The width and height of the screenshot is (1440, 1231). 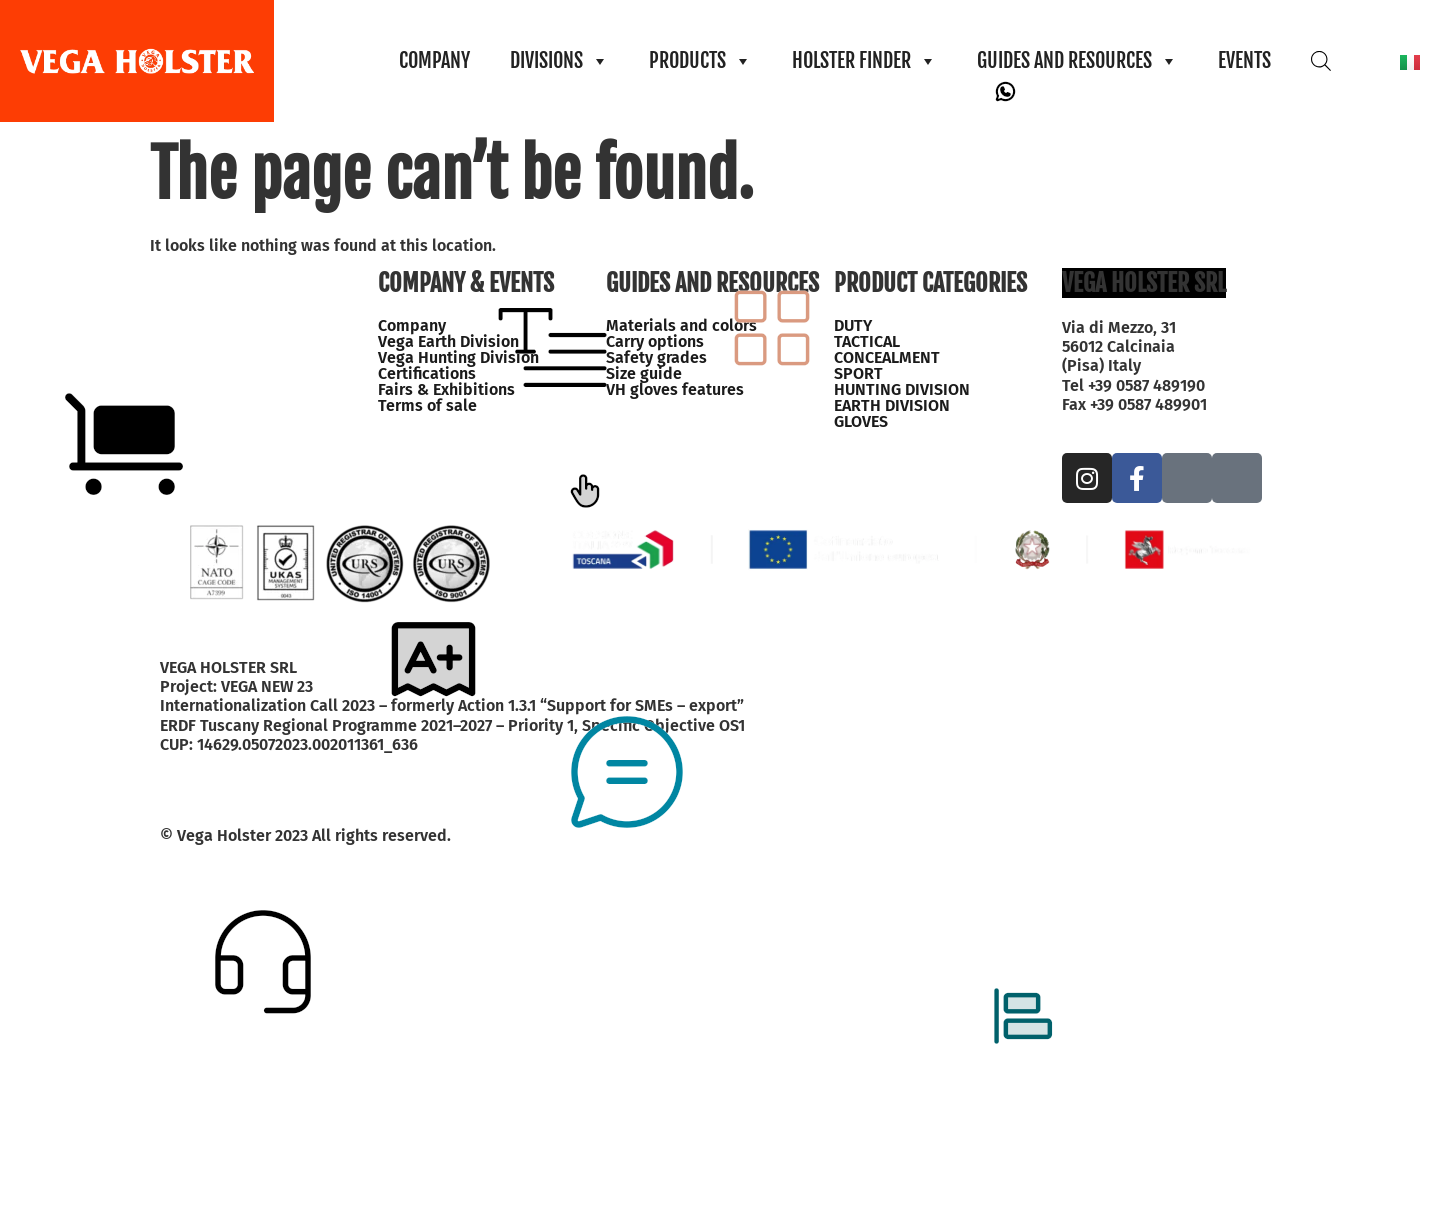 What do you see at coordinates (263, 958) in the screenshot?
I see `contact customer support` at bounding box center [263, 958].